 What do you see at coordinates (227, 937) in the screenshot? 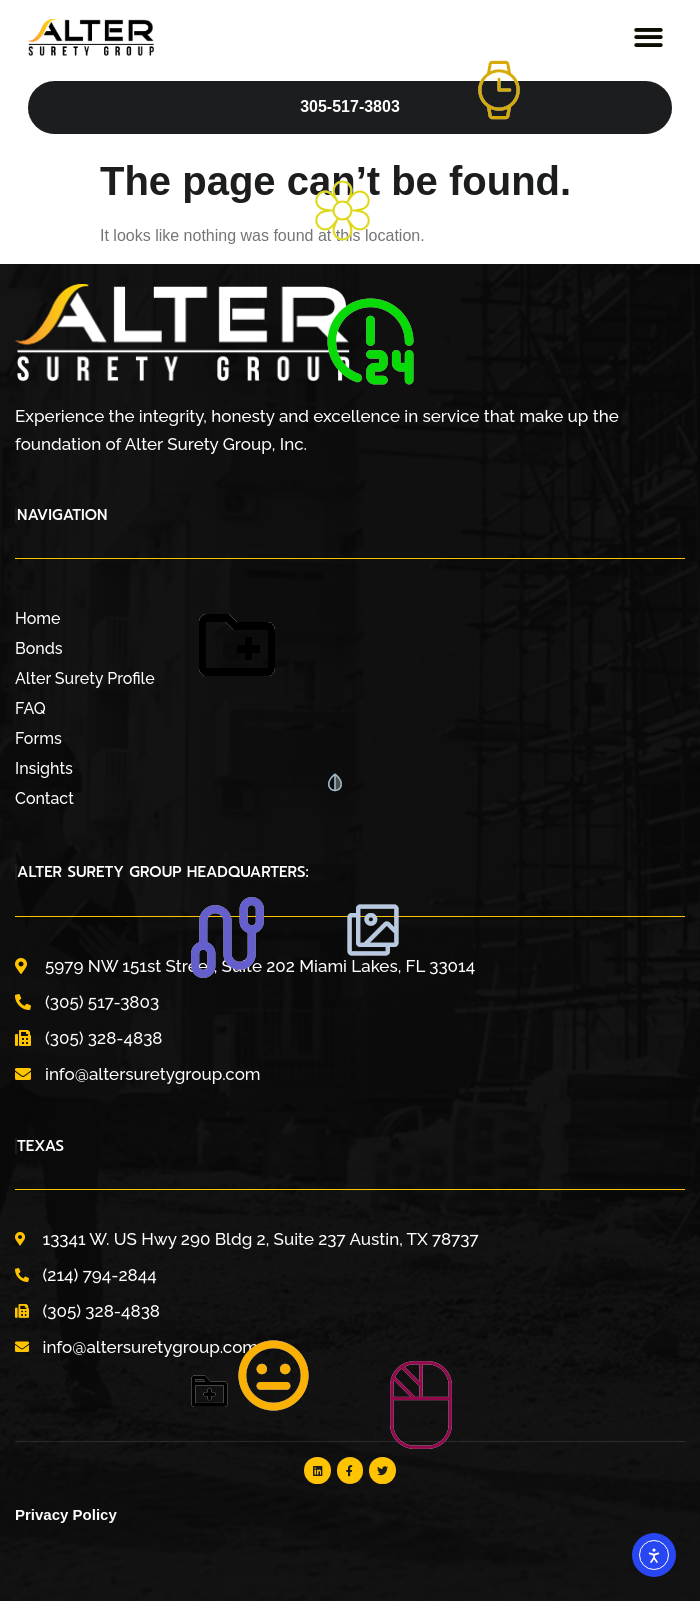
I see `access jump rope workout or exercise` at bounding box center [227, 937].